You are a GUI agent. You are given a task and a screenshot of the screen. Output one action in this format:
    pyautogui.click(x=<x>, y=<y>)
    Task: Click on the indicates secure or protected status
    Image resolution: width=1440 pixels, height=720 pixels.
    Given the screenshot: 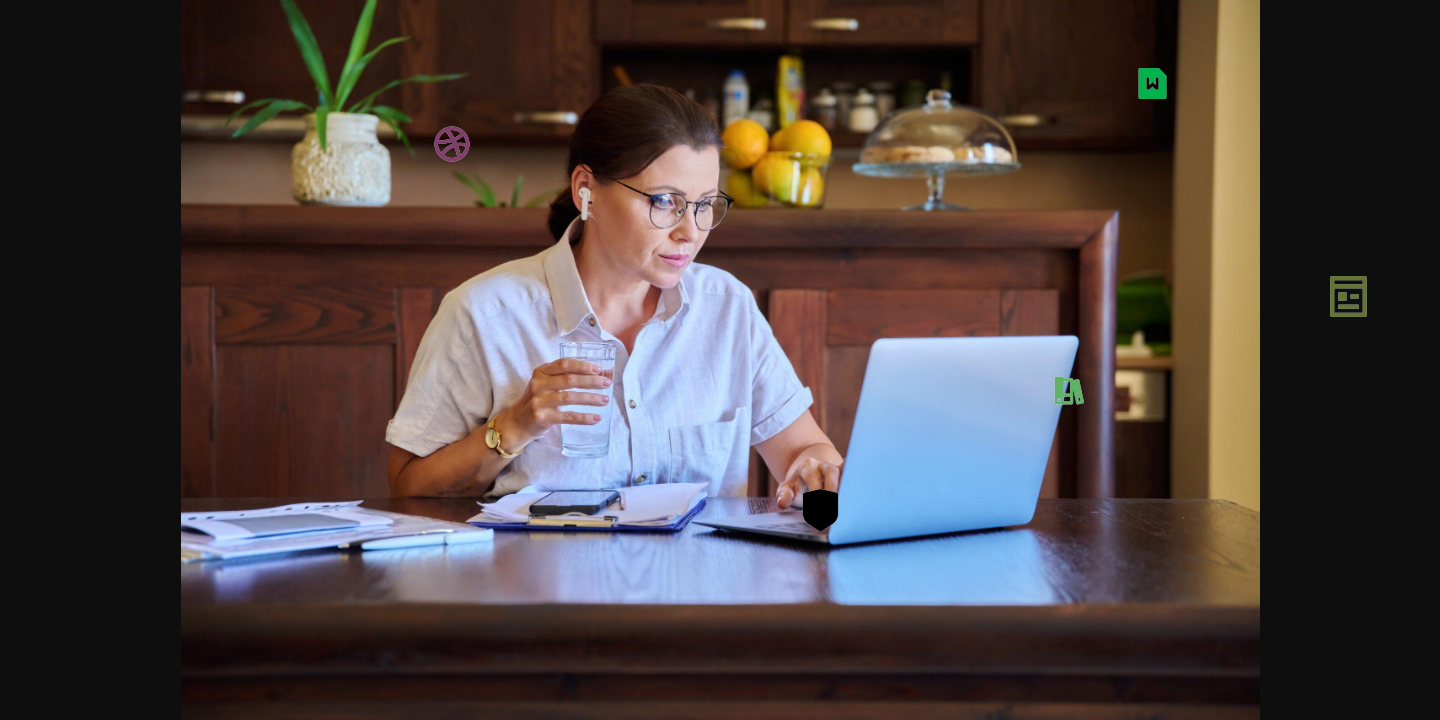 What is the action you would take?
    pyautogui.click(x=820, y=510)
    